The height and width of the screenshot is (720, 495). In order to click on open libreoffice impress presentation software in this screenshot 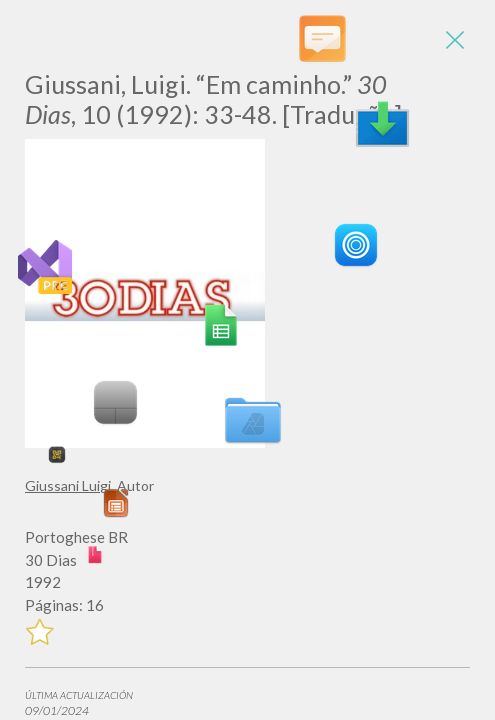, I will do `click(116, 503)`.